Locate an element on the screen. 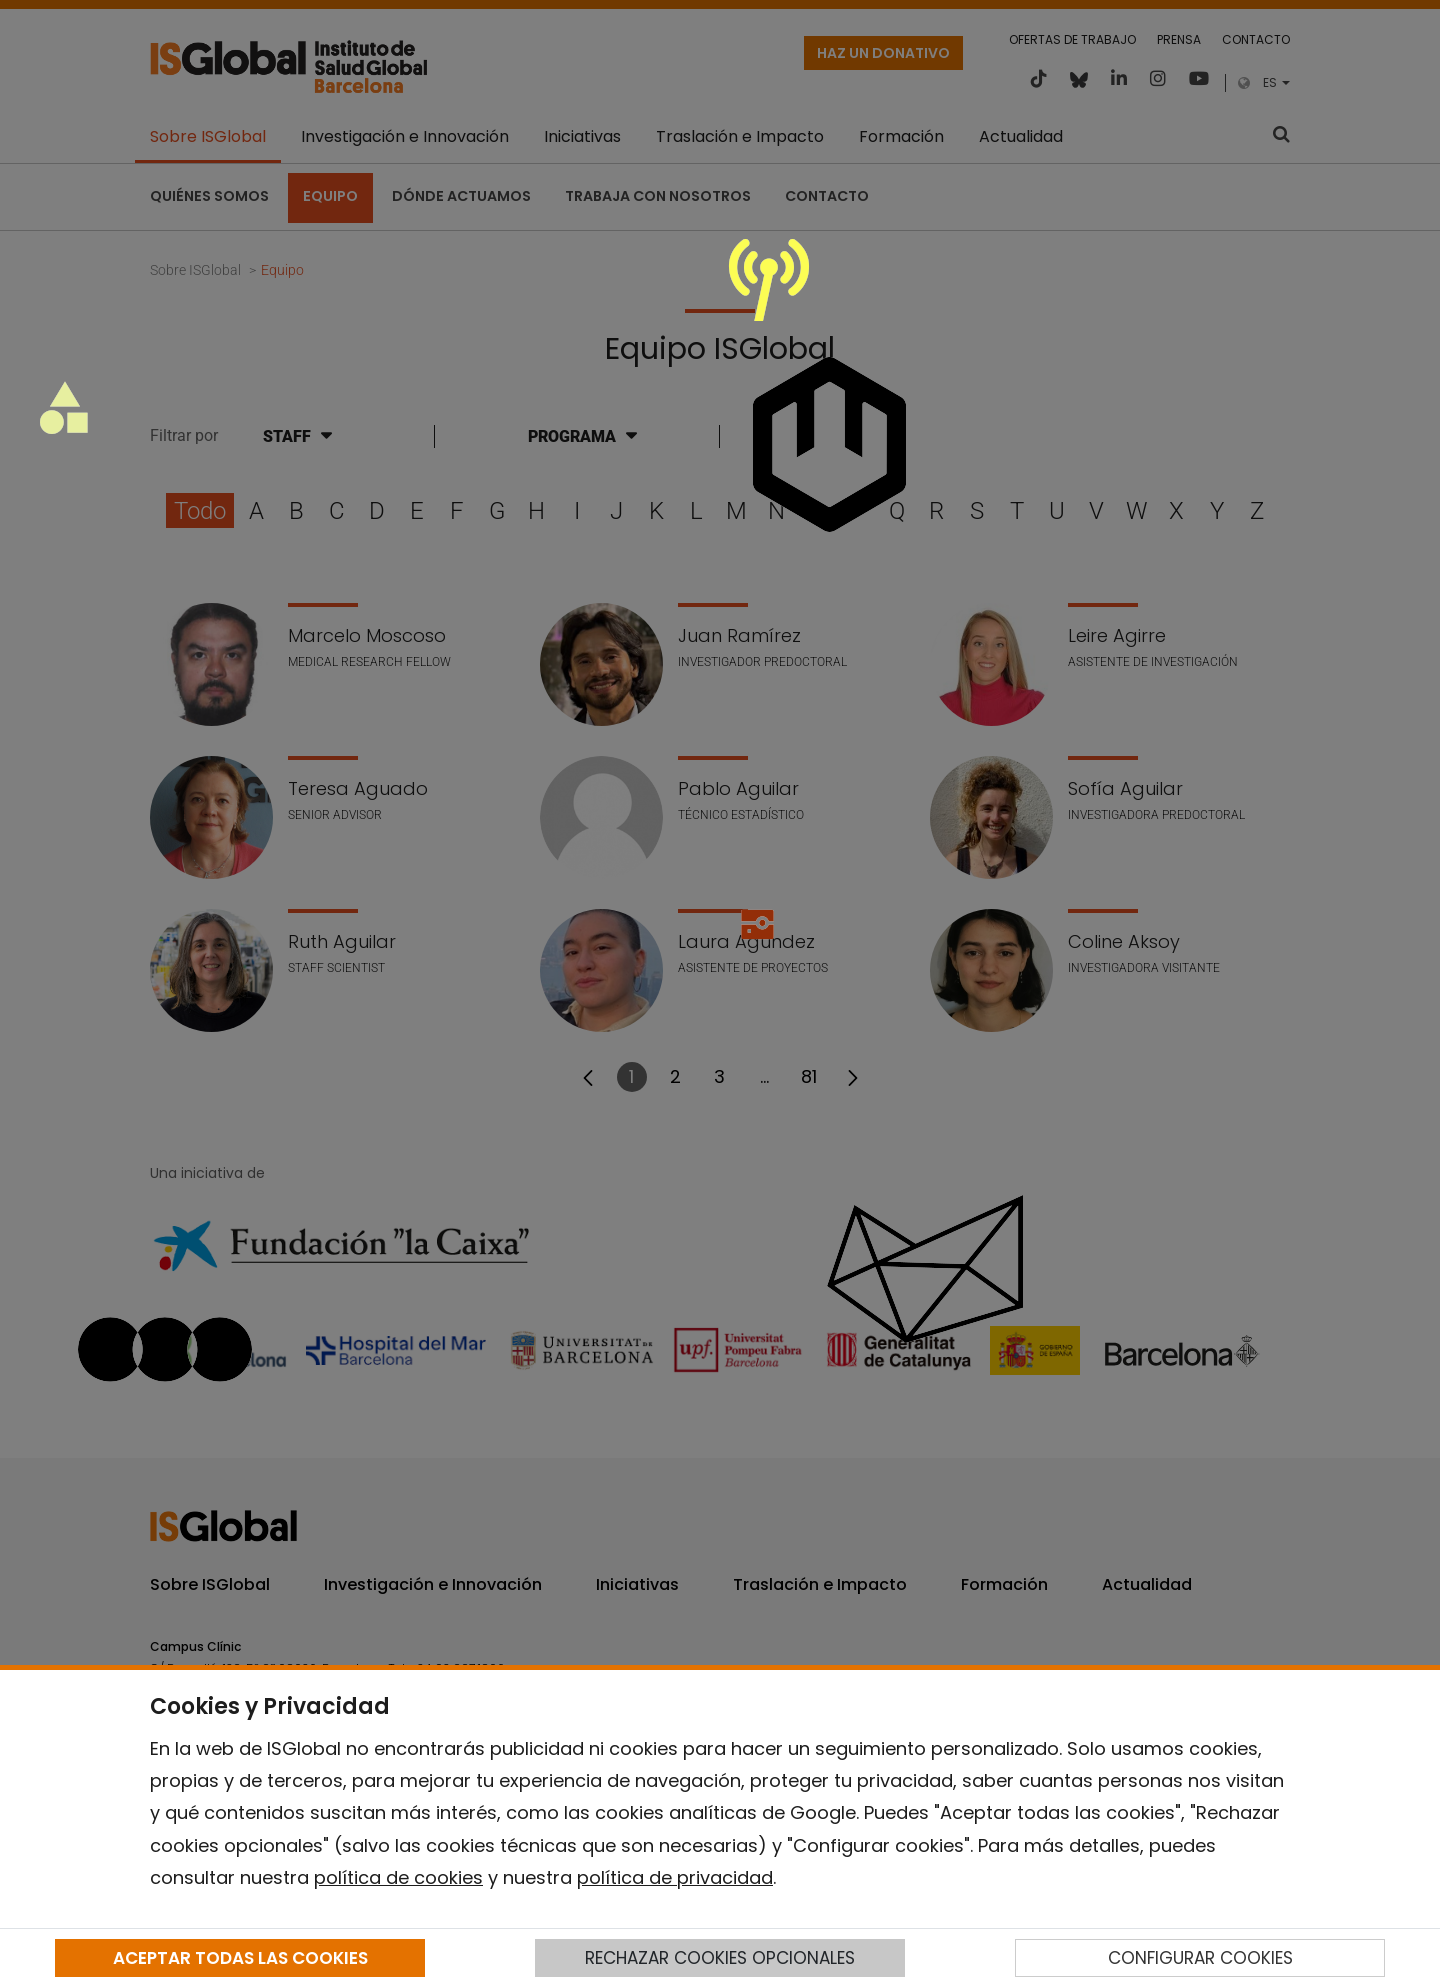  connect to a projector or external display is located at coordinates (757, 924).